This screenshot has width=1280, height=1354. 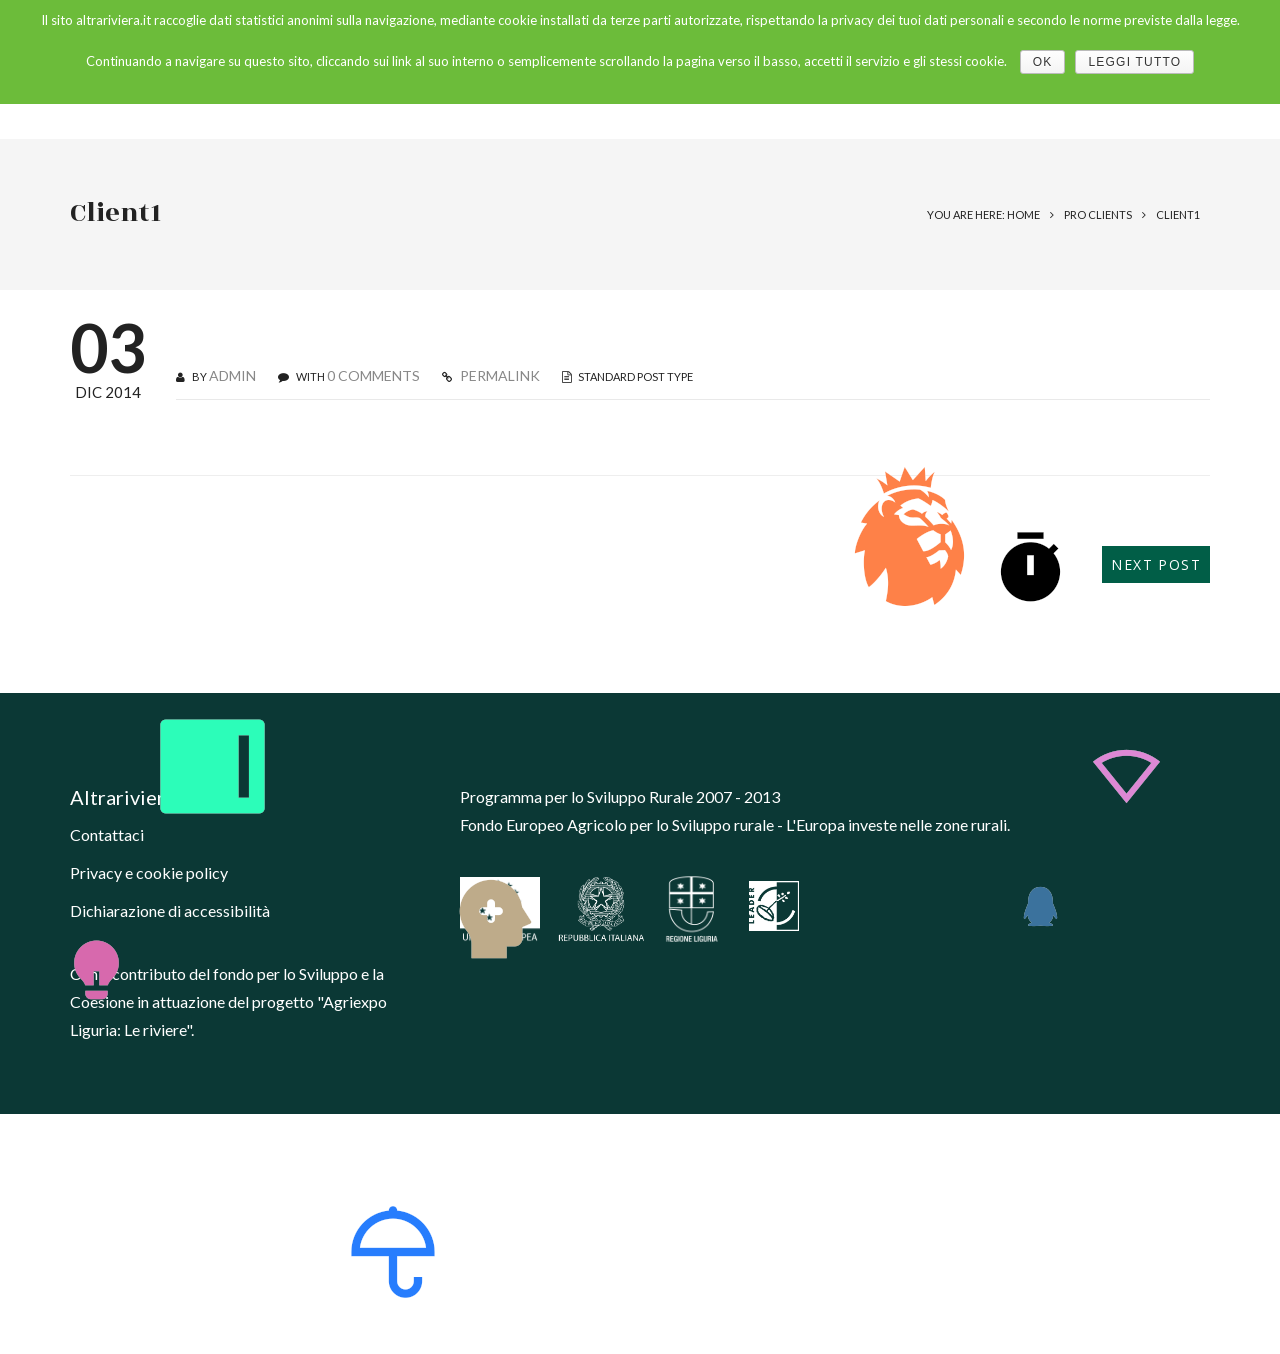 I want to click on access mental health resources, so click(x=495, y=919).